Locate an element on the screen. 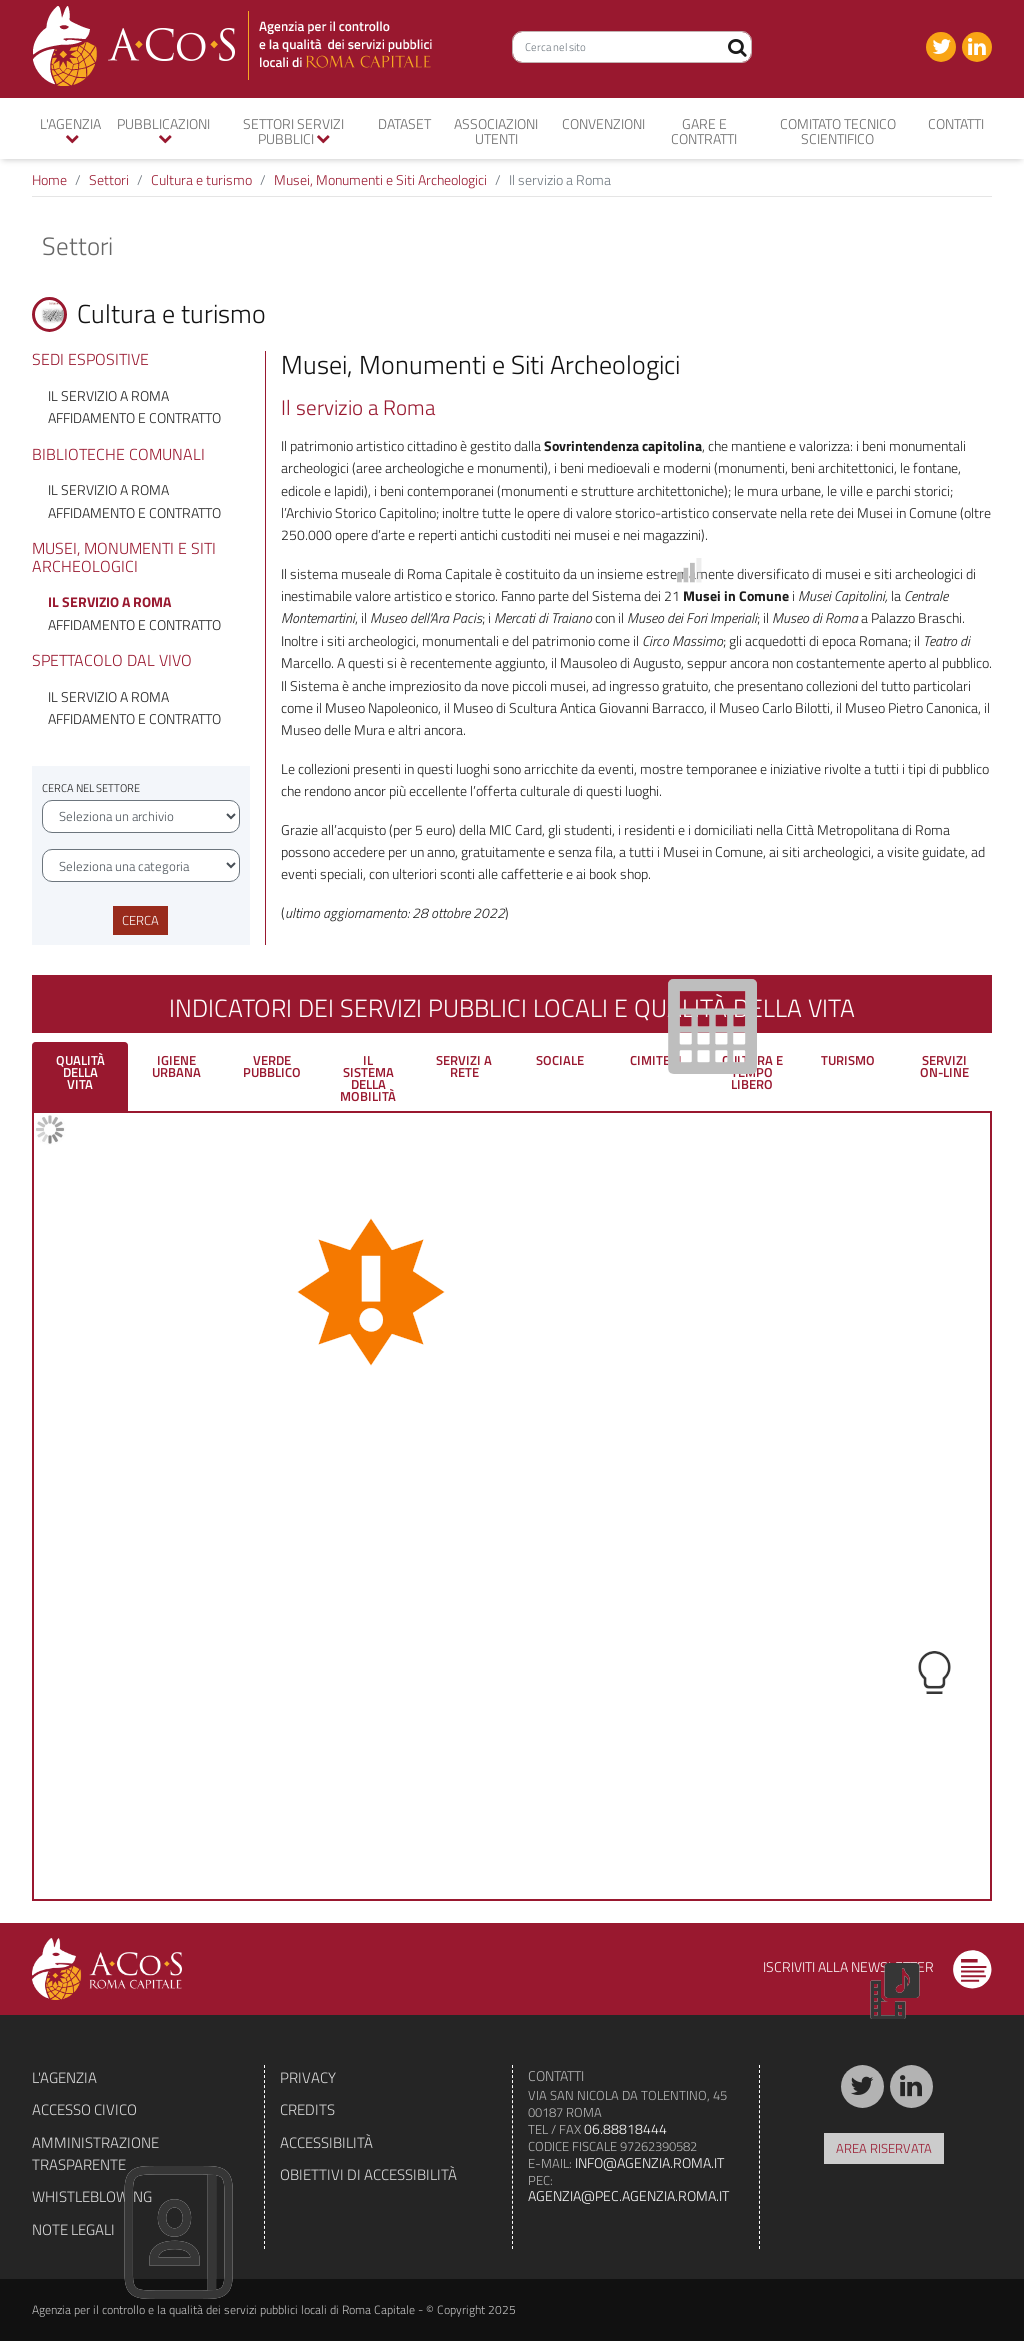 Image resolution: width=1024 pixels, height=2341 pixels. open contacts app is located at coordinates (174, 2232).